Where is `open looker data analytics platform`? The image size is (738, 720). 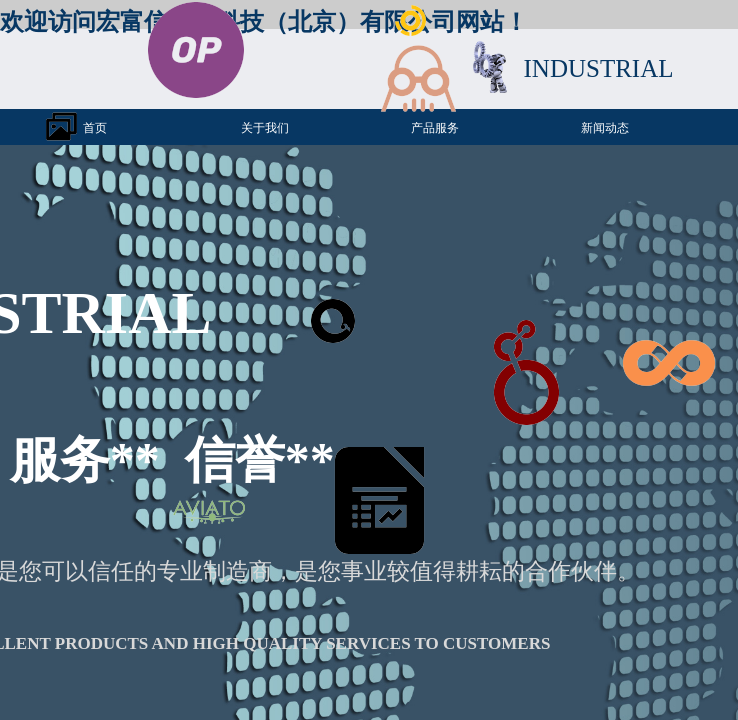
open looker data analytics platform is located at coordinates (526, 372).